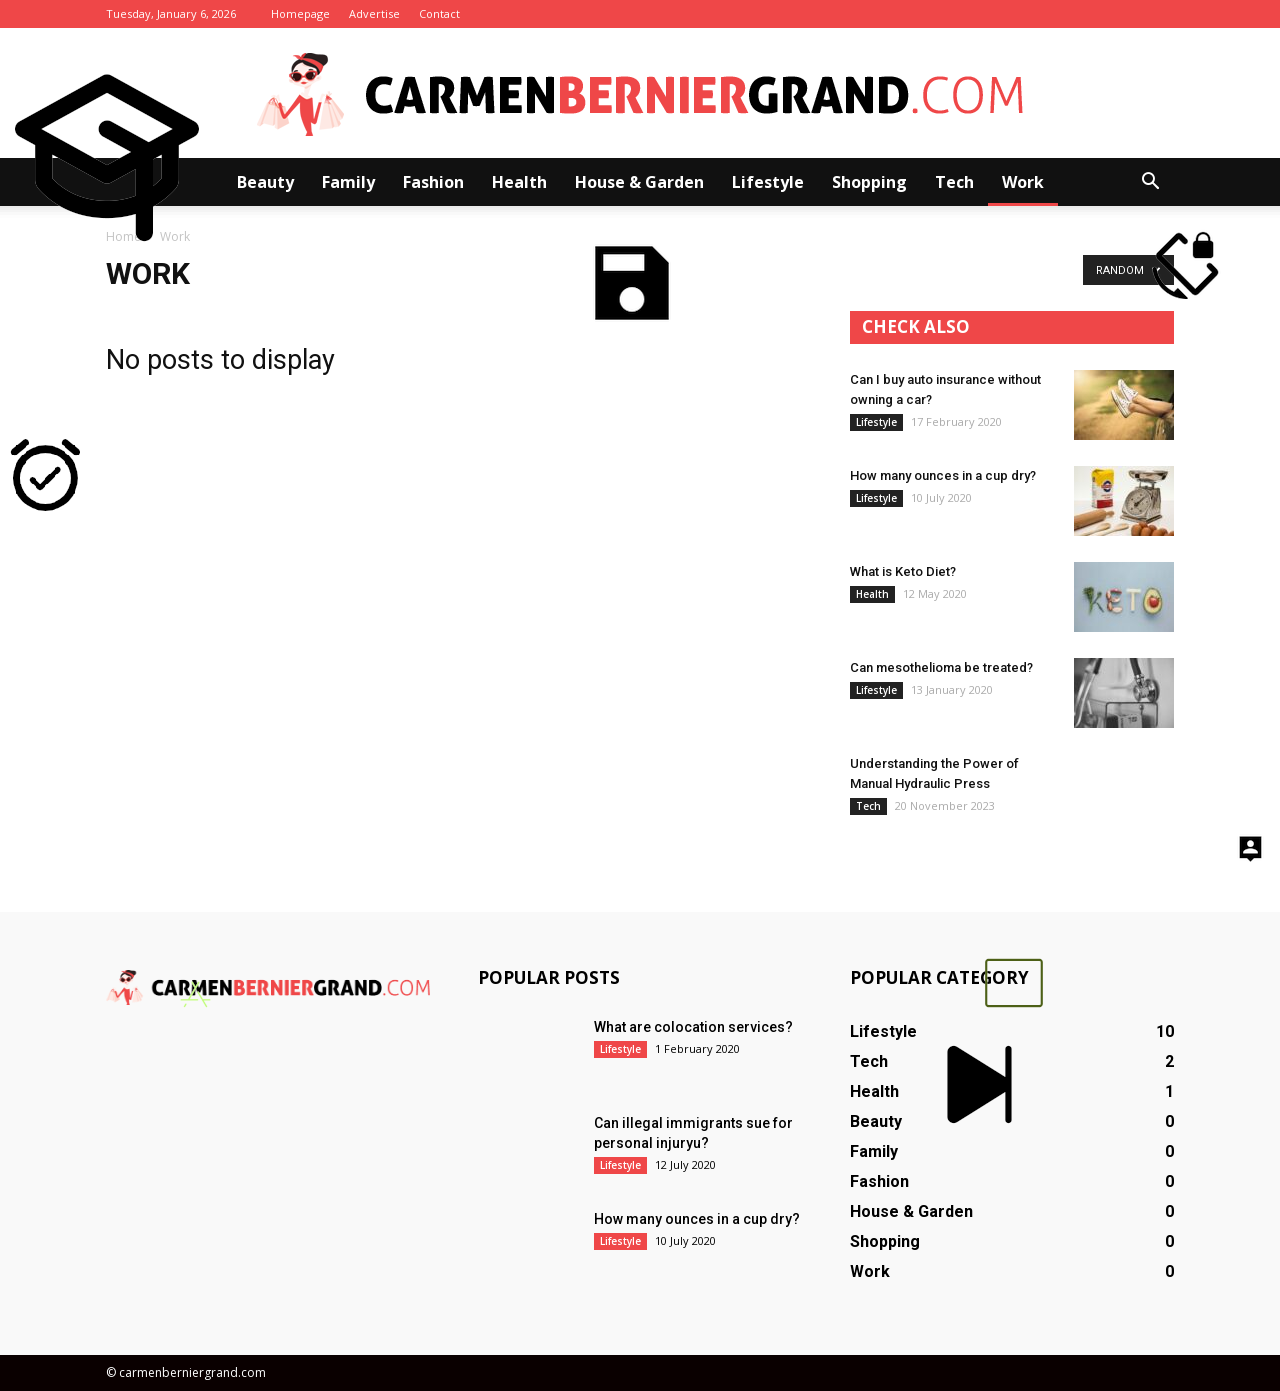 The image size is (1280, 1391). What do you see at coordinates (1187, 264) in the screenshot?
I see `lock screen rotation to current orientation` at bounding box center [1187, 264].